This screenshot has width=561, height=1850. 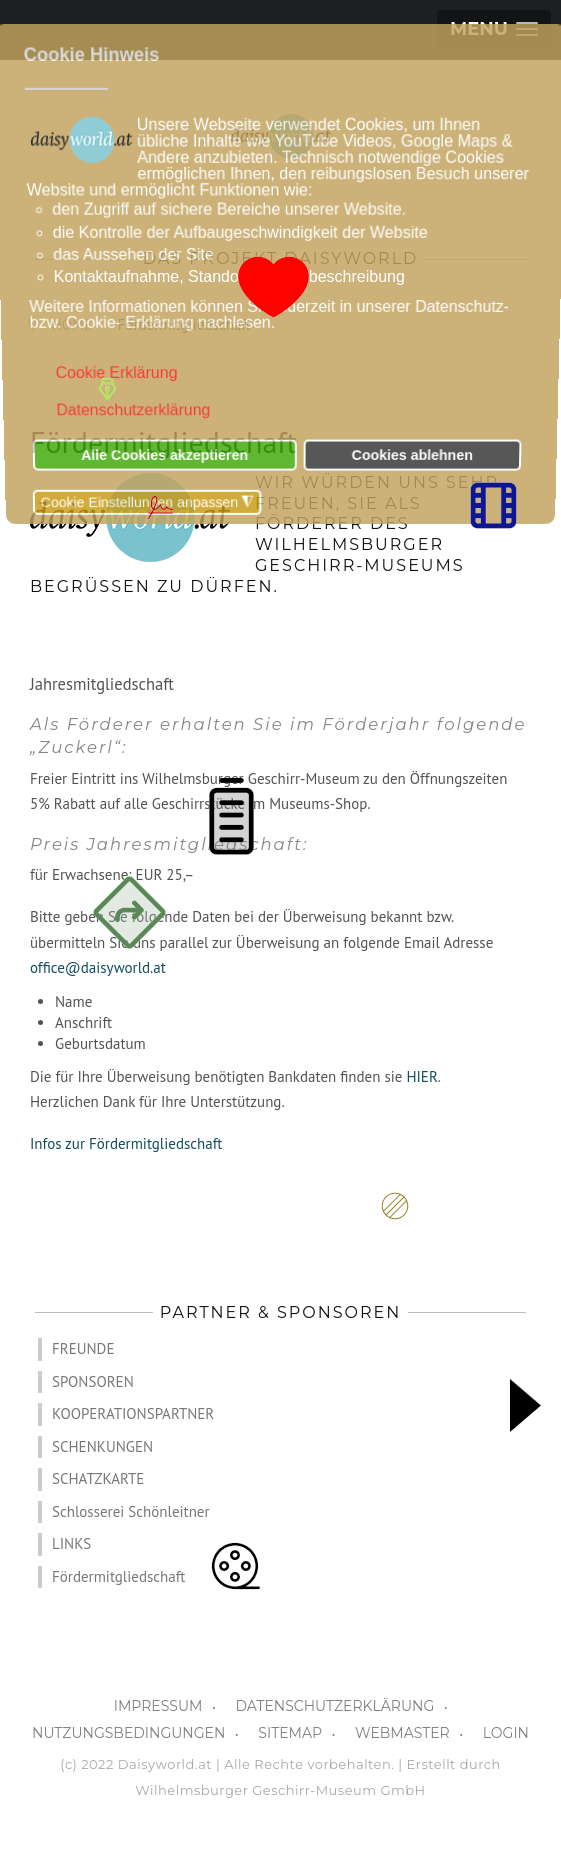 I want to click on play media or start playback, so click(x=525, y=1405).